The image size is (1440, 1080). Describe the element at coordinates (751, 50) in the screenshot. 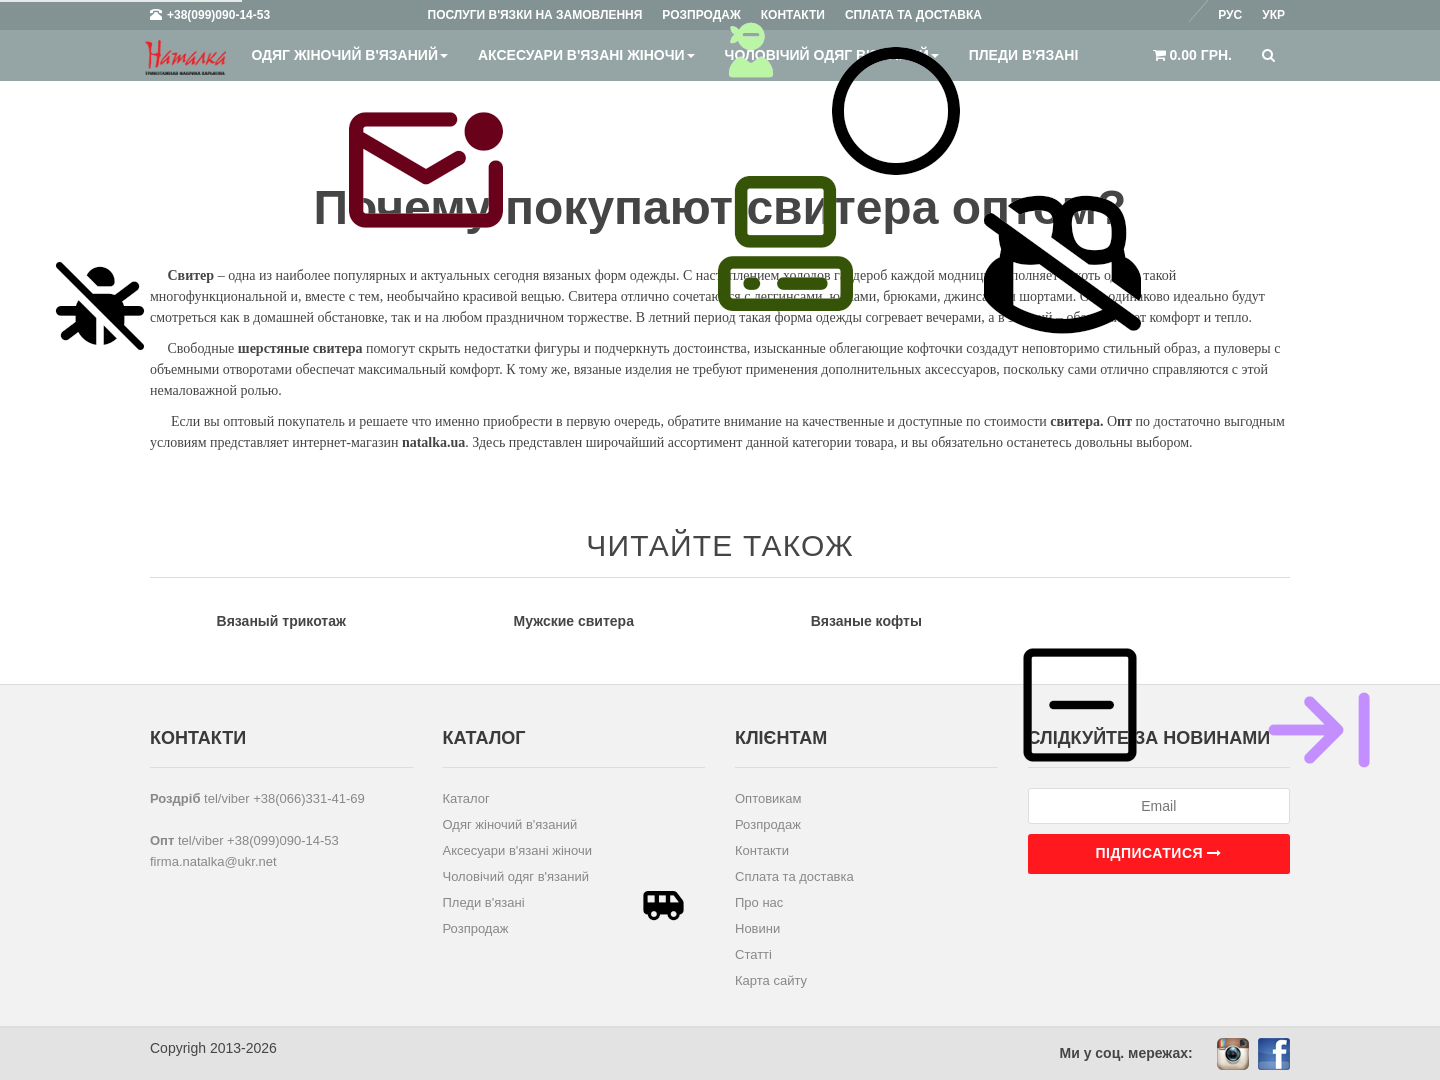

I see `switch to incognito or private mode` at that location.